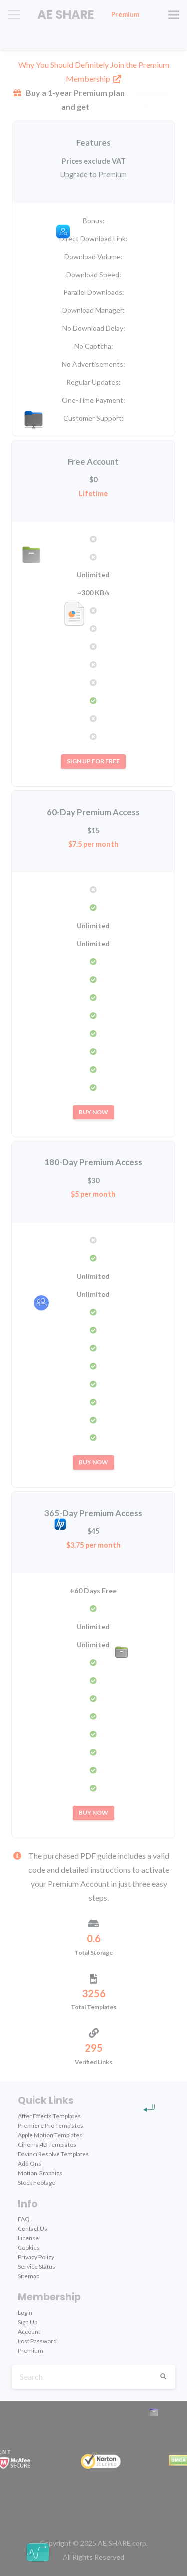 This screenshot has height=2576, width=187. I want to click on reply to all recipients of an email, so click(149, 2107).